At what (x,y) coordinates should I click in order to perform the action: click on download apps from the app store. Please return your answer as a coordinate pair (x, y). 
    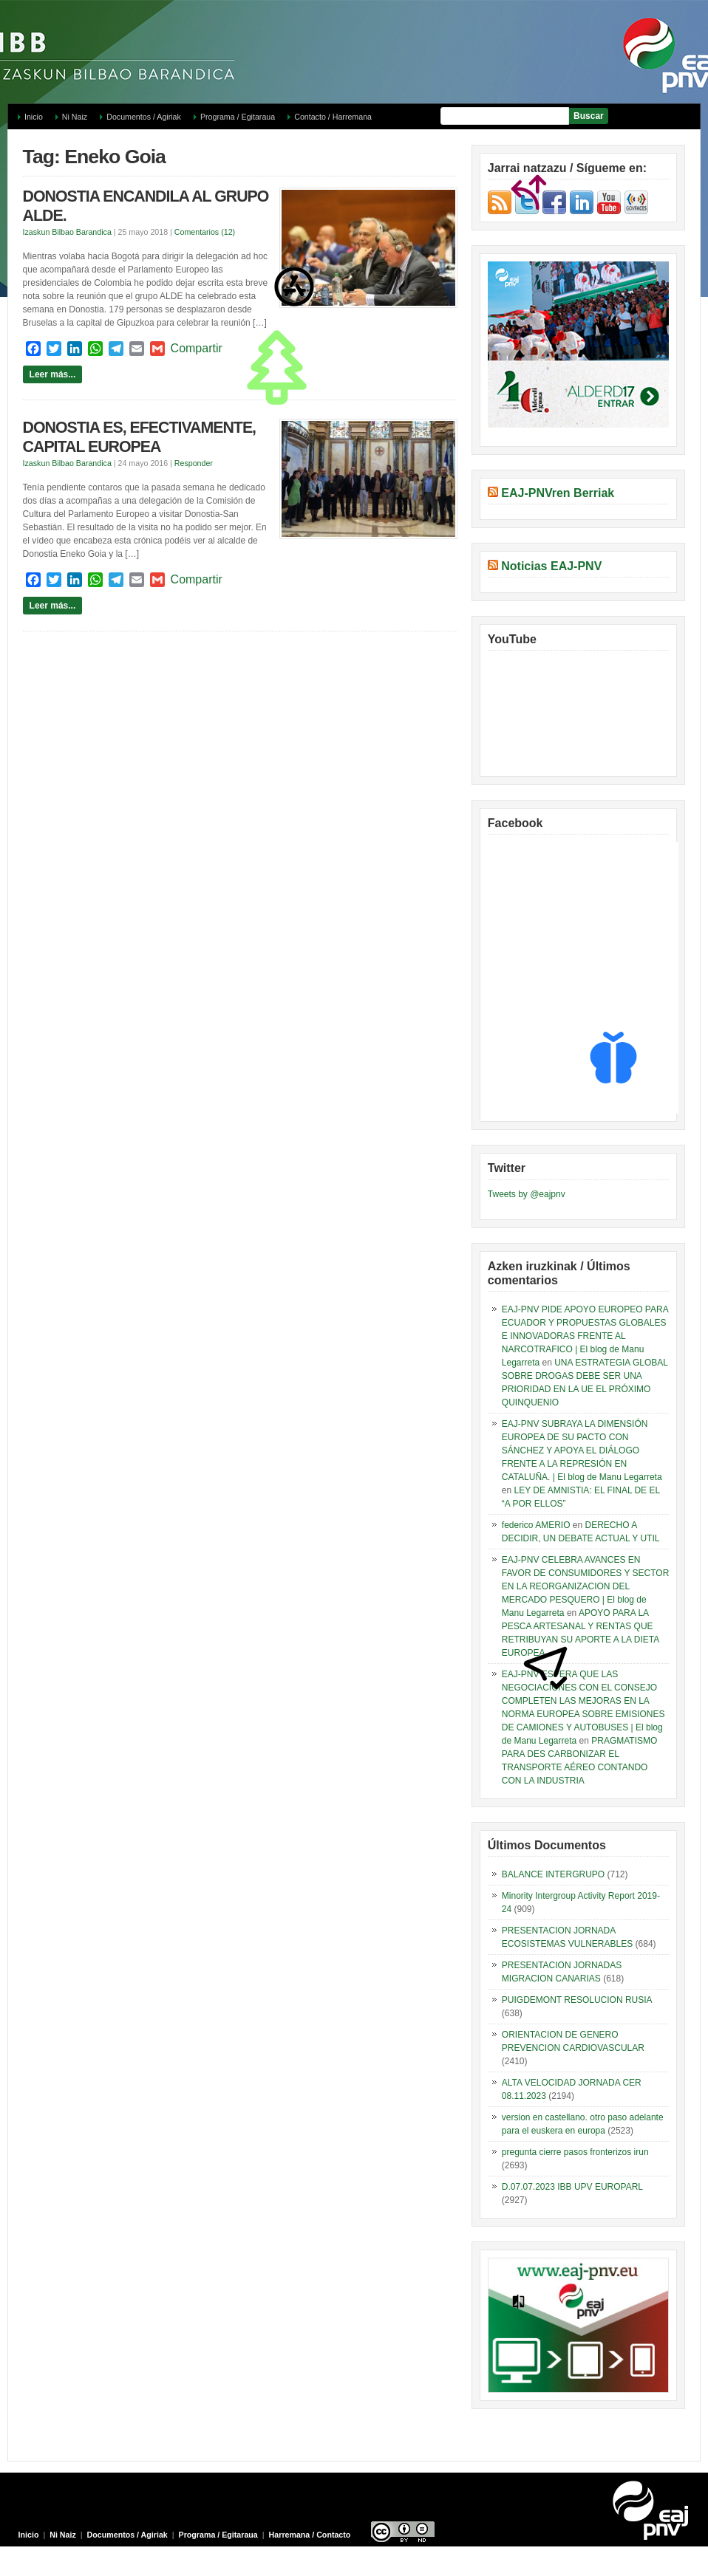
    Looking at the image, I should click on (294, 287).